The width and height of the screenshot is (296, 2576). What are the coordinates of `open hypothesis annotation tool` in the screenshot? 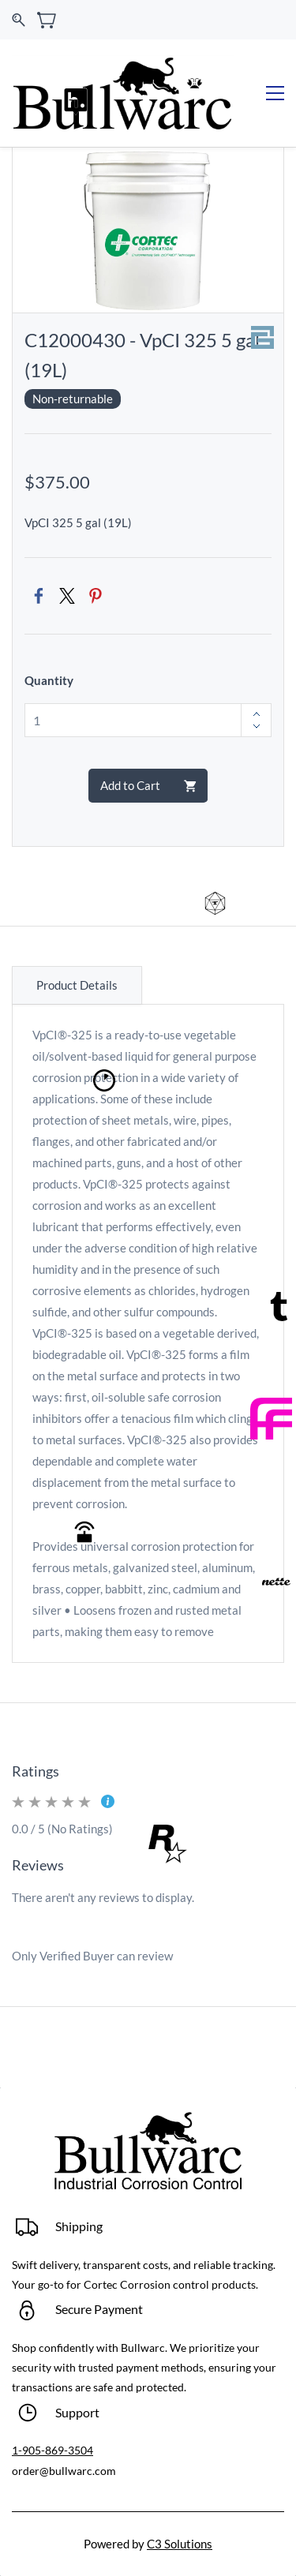 It's located at (76, 102).